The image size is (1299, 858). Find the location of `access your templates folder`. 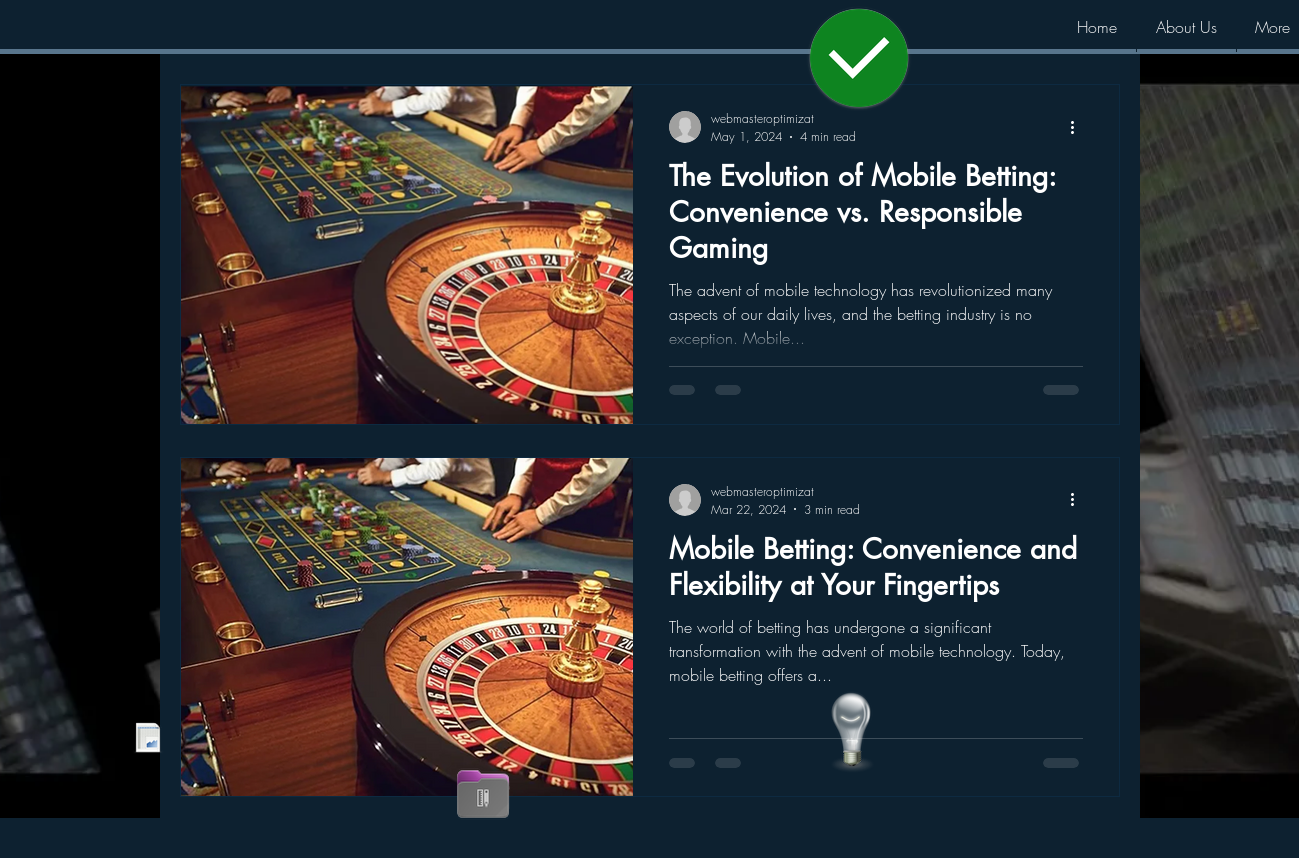

access your templates folder is located at coordinates (483, 794).